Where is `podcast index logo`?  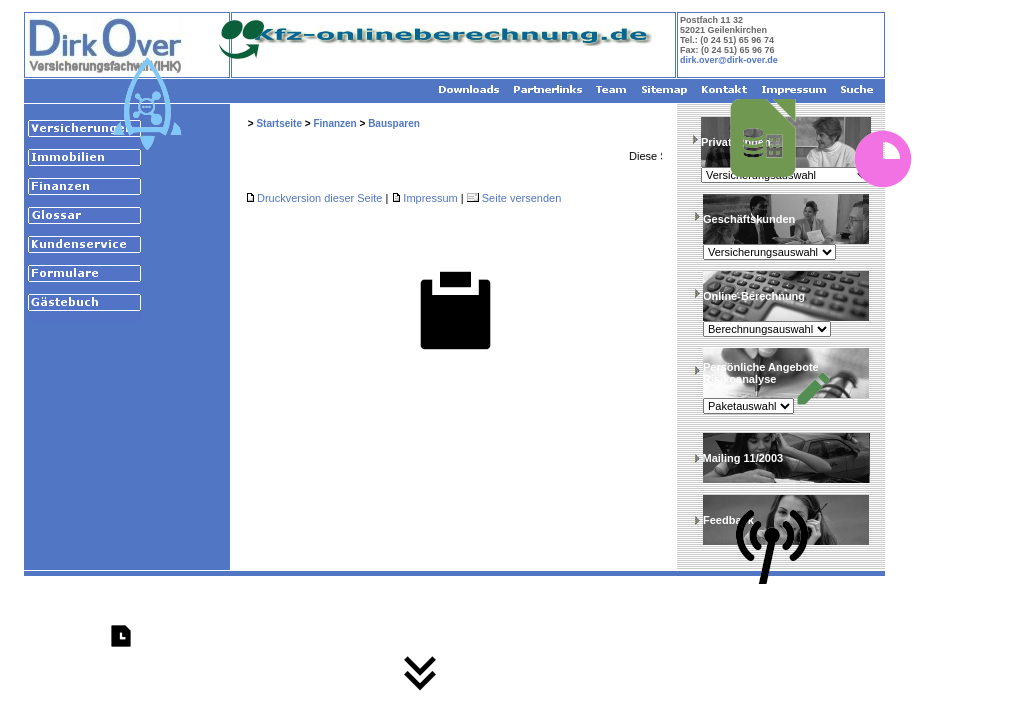 podcast index logo is located at coordinates (772, 547).